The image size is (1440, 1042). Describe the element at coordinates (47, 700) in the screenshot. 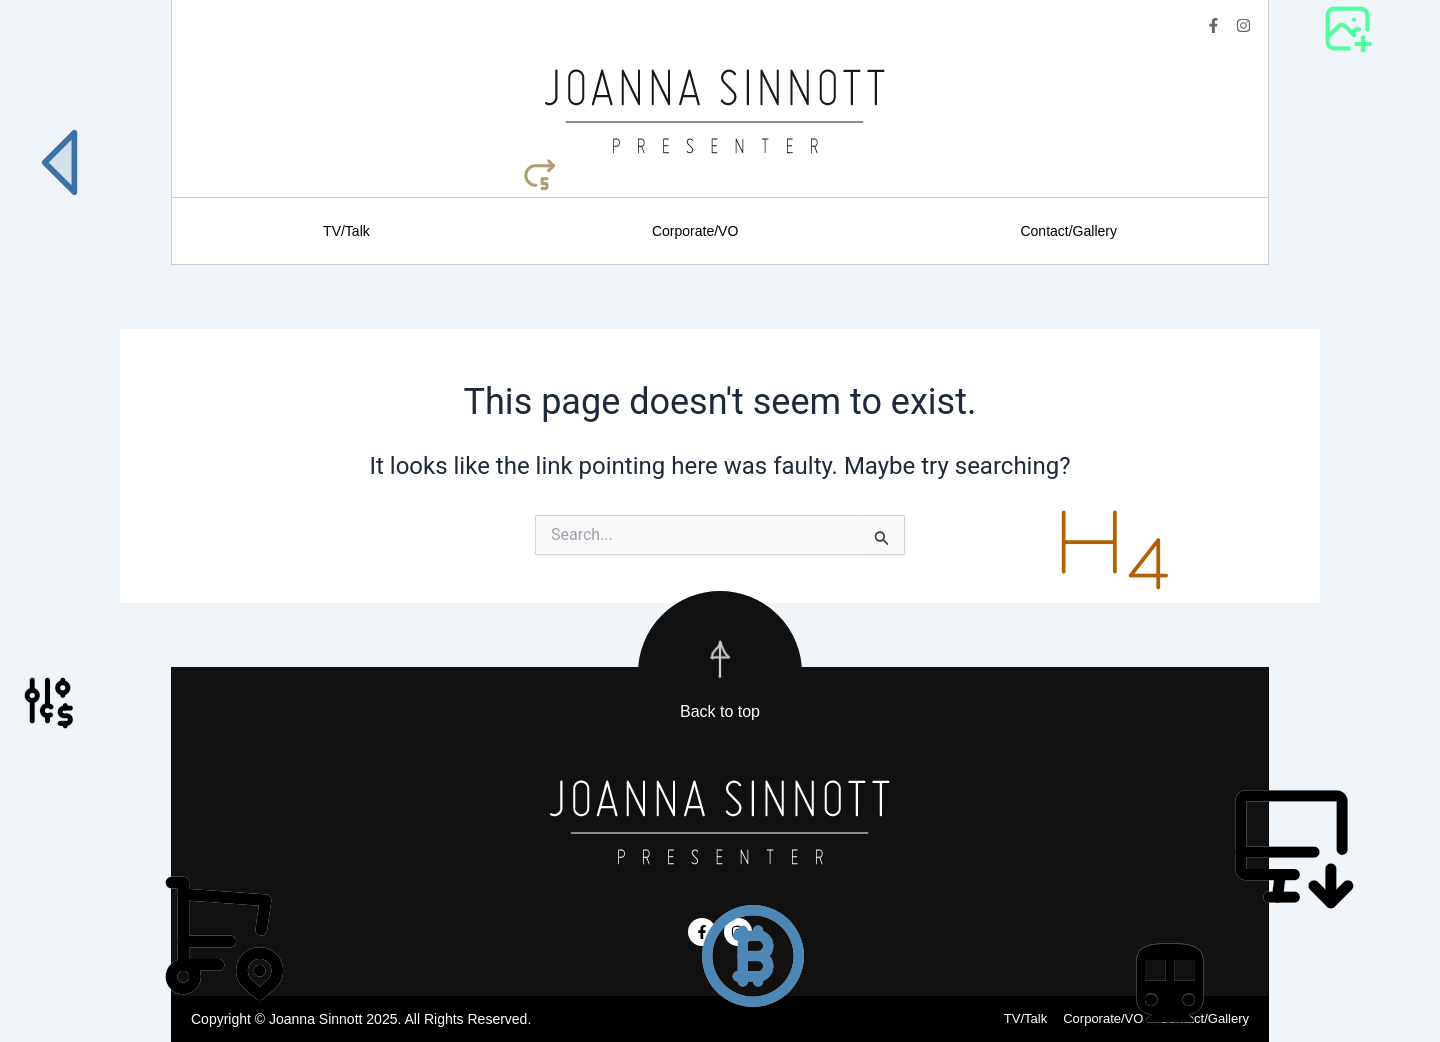

I see `adjust pricing or cost settings` at that location.